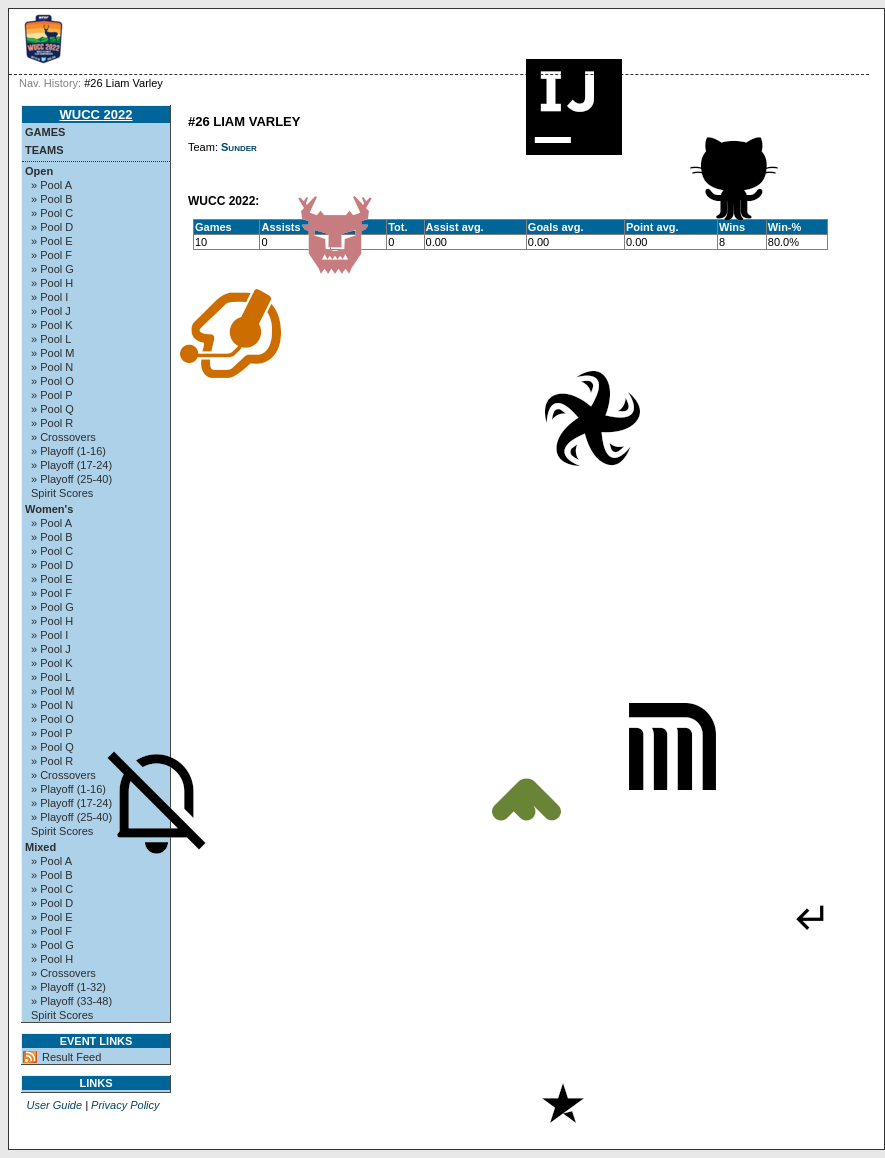 The image size is (885, 1158). What do you see at coordinates (811, 917) in the screenshot?
I see `return or go back to previous step` at bounding box center [811, 917].